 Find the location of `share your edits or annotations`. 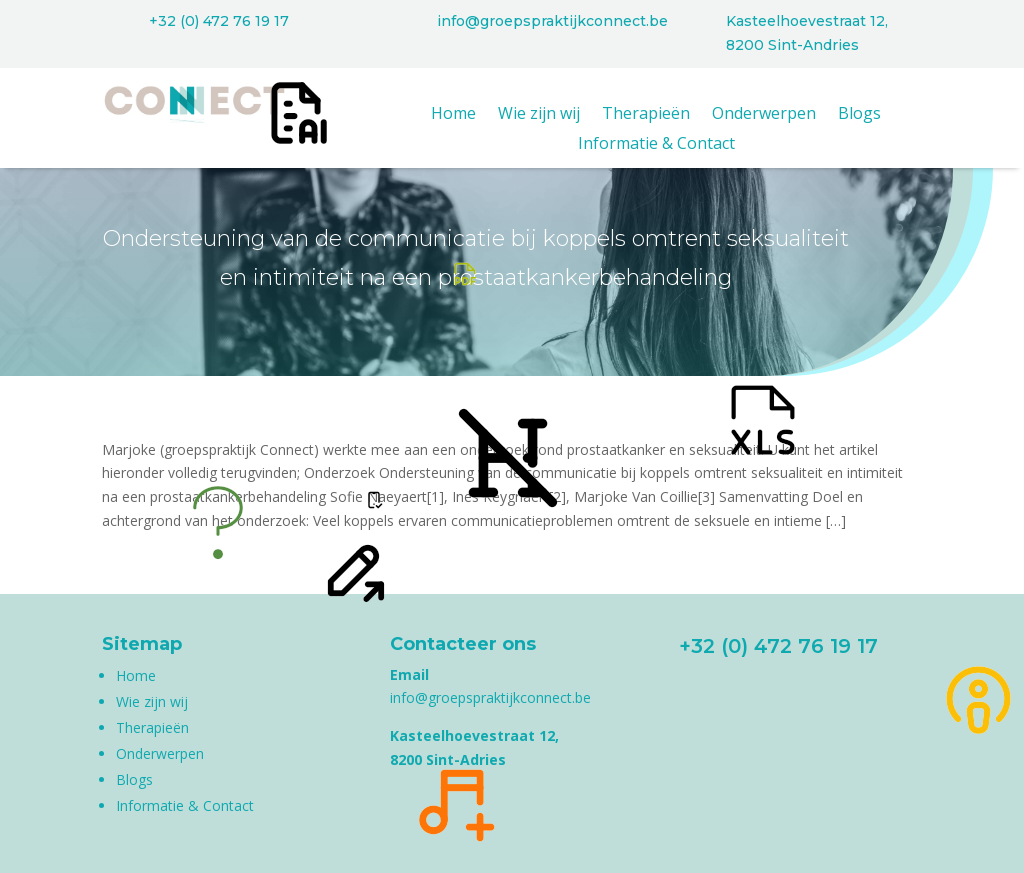

share your edits or annotations is located at coordinates (354, 569).